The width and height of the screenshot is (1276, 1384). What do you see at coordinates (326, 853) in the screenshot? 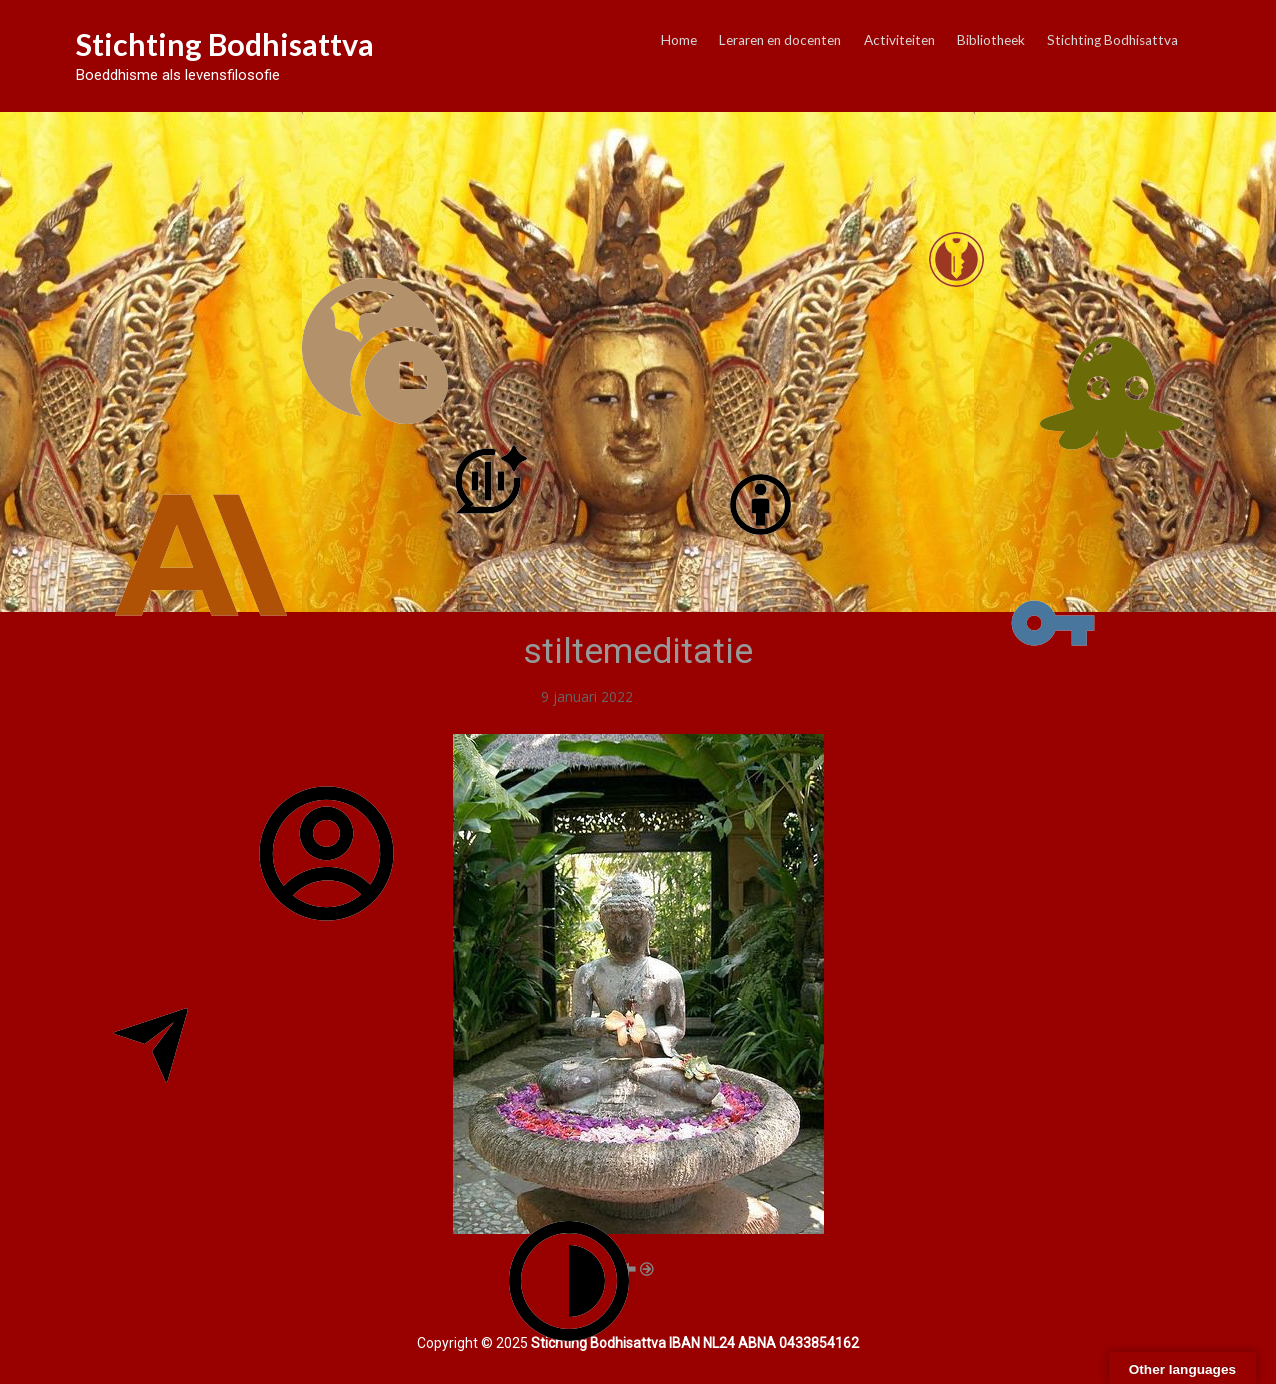
I see `access your account or profile settings` at bounding box center [326, 853].